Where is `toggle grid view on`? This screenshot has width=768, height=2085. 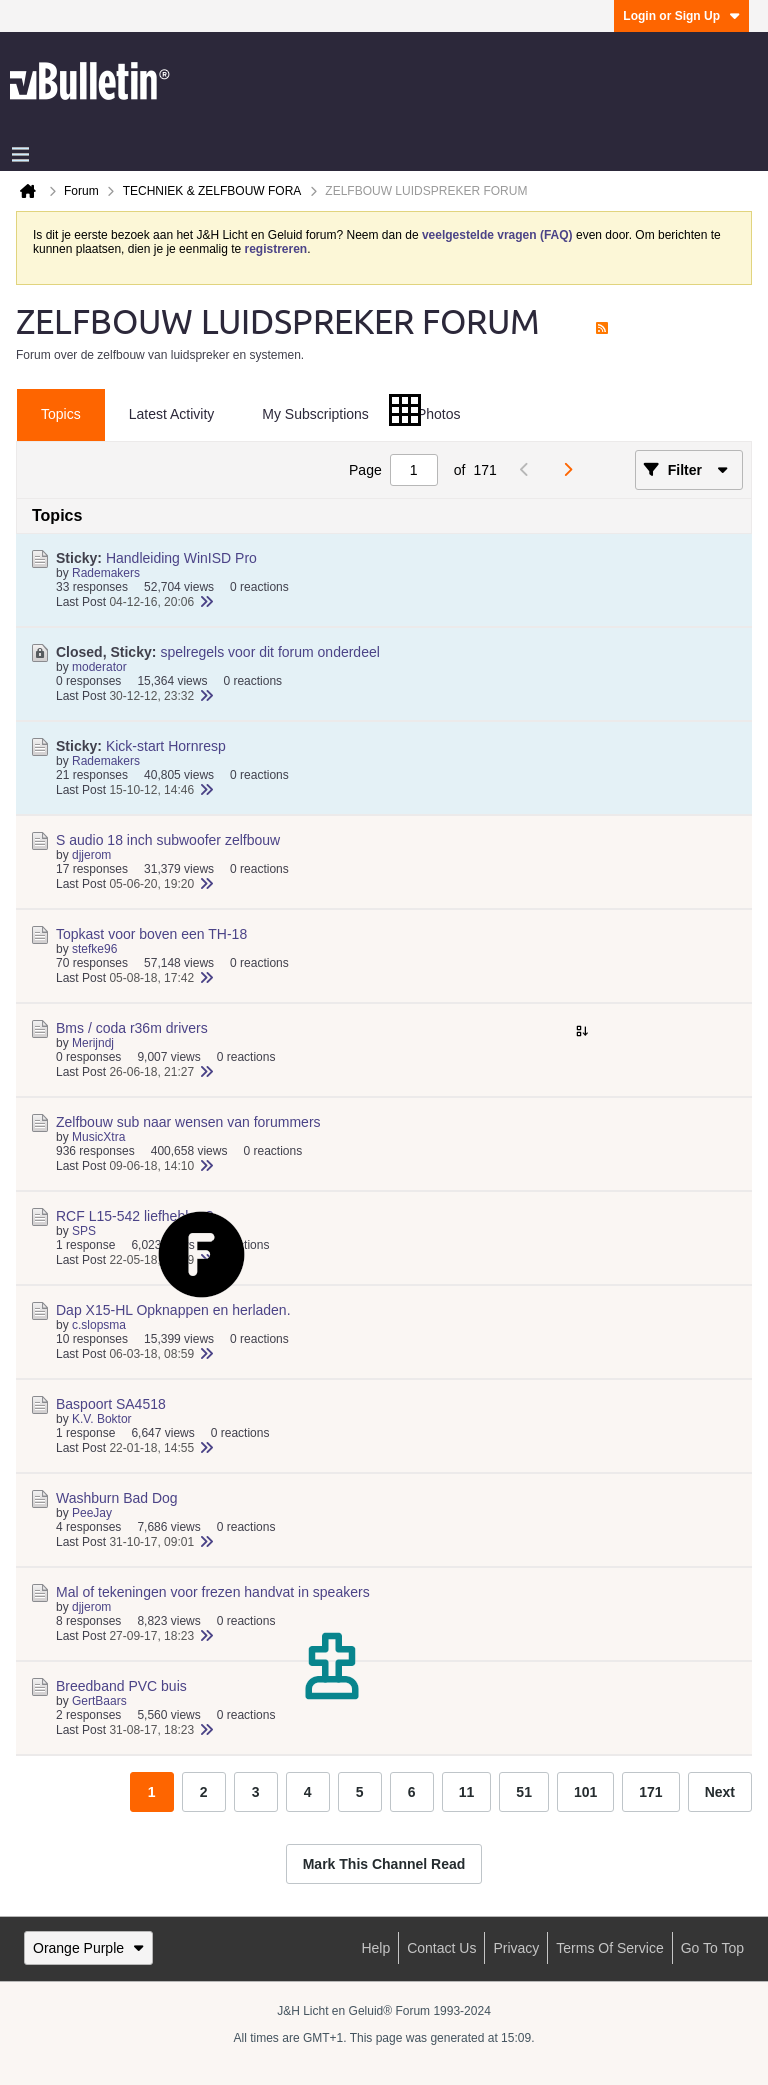
toggle grid view on is located at coordinates (405, 410).